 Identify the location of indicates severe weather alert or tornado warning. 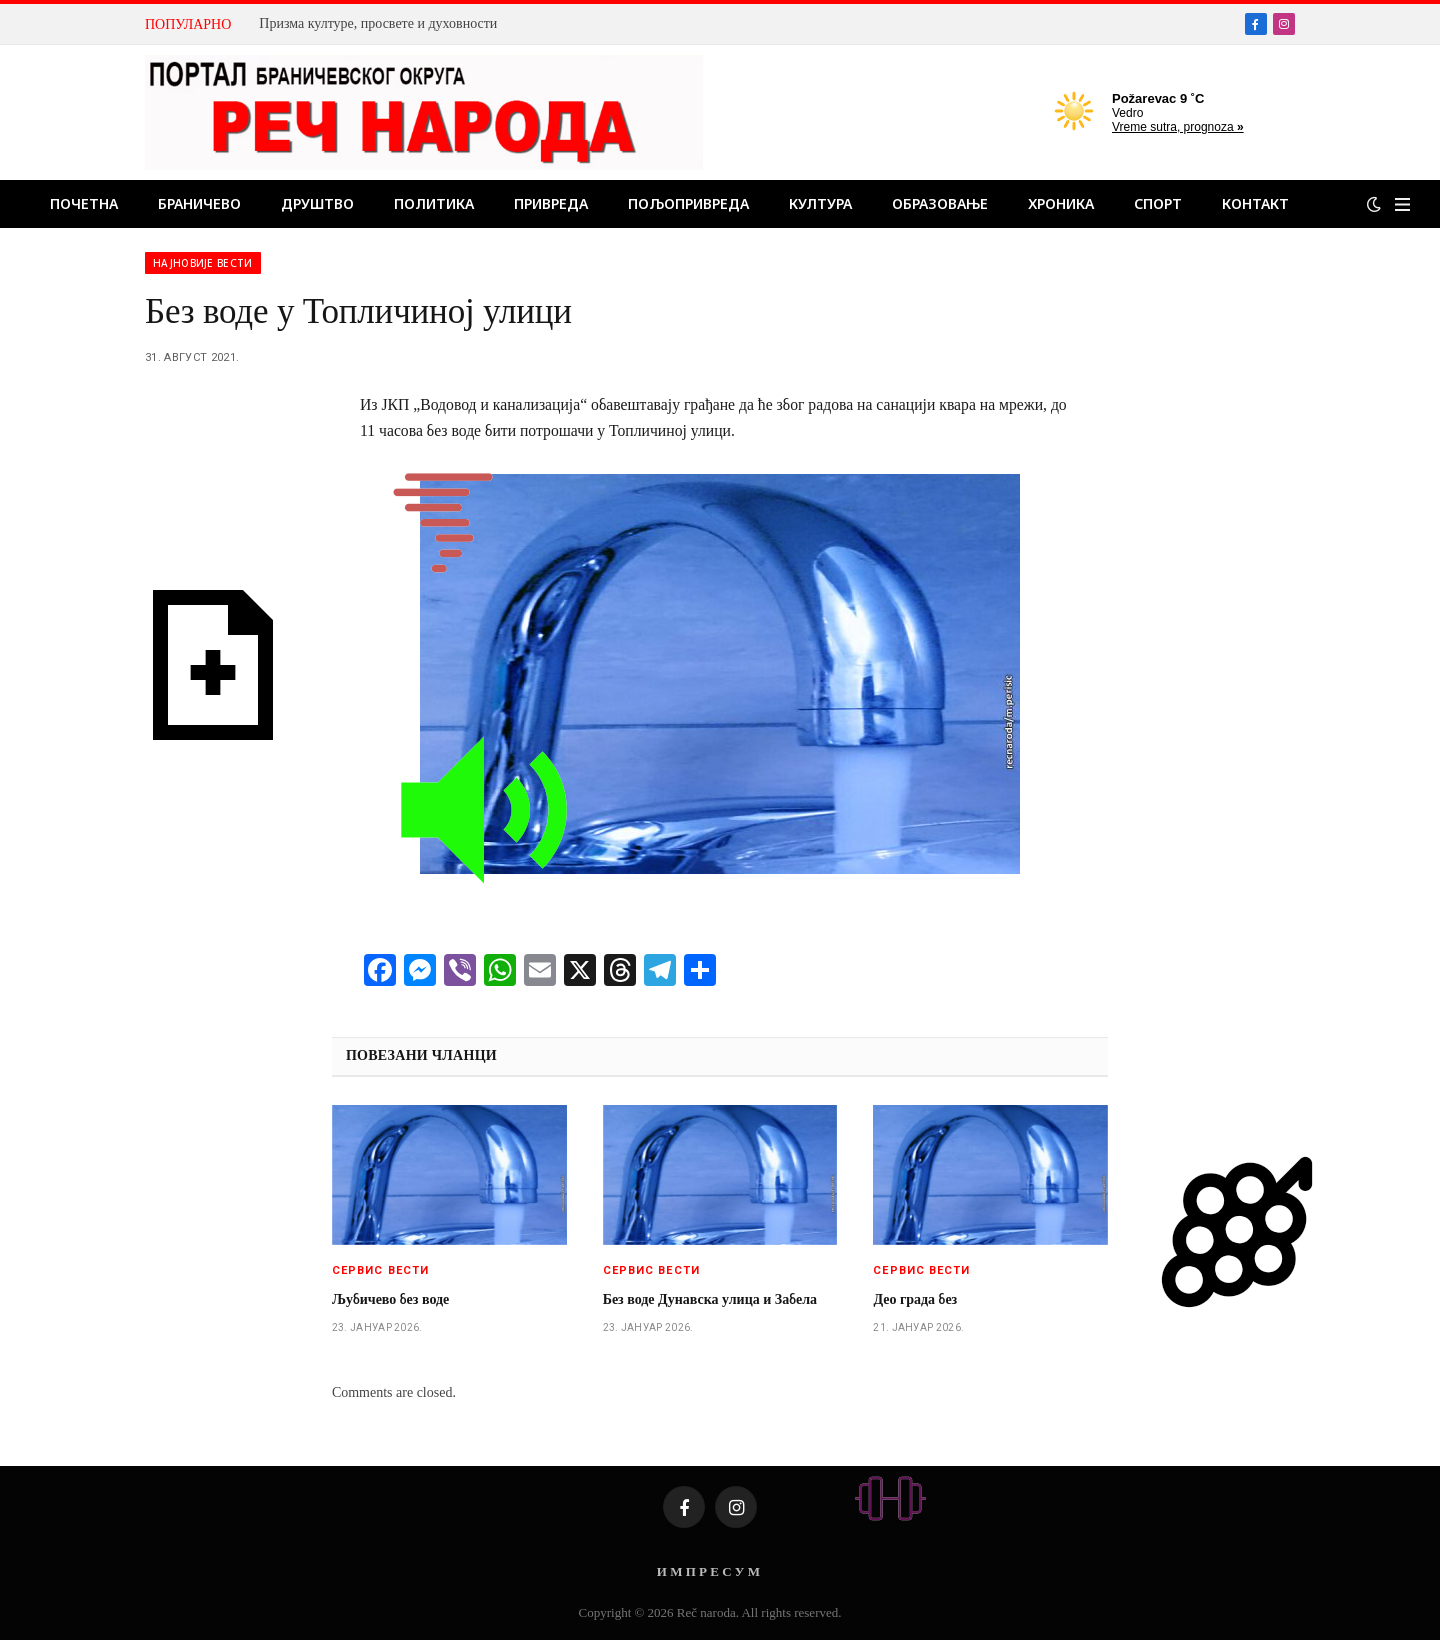
(443, 519).